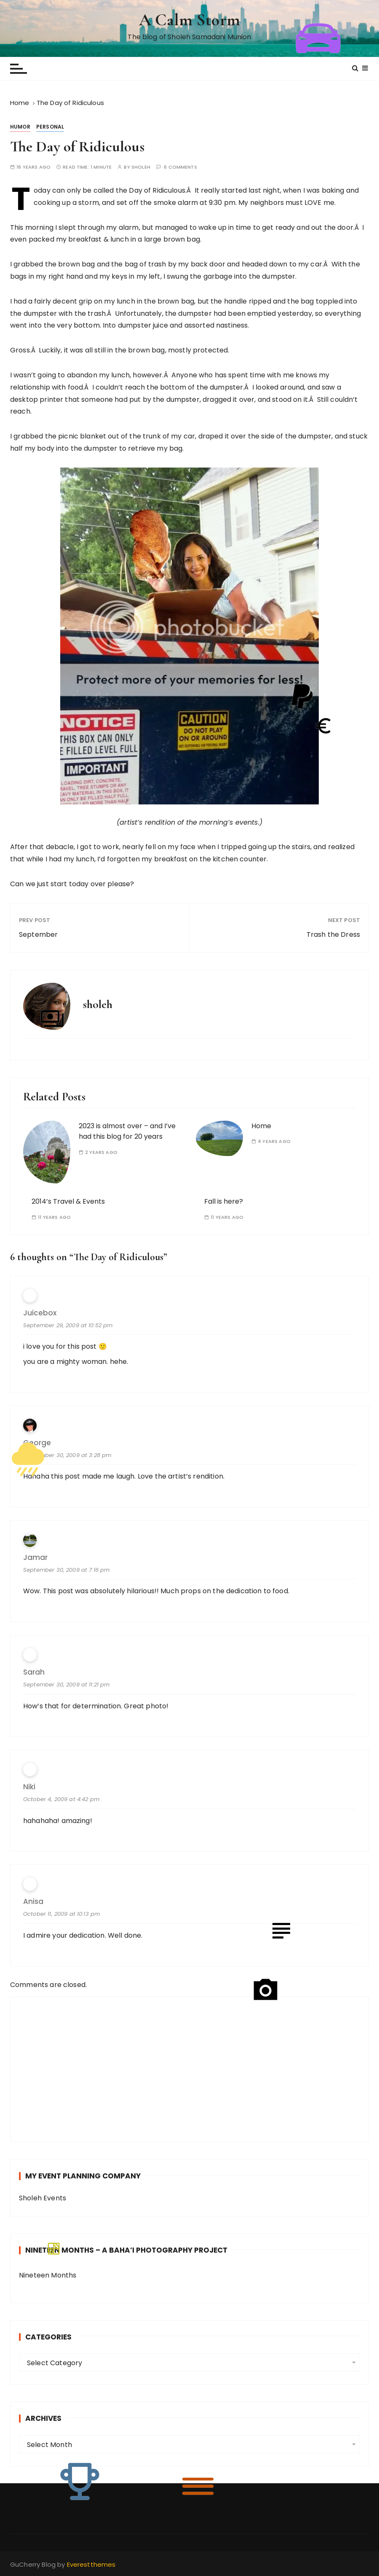  I want to click on open camera to take a photo, so click(265, 1990).